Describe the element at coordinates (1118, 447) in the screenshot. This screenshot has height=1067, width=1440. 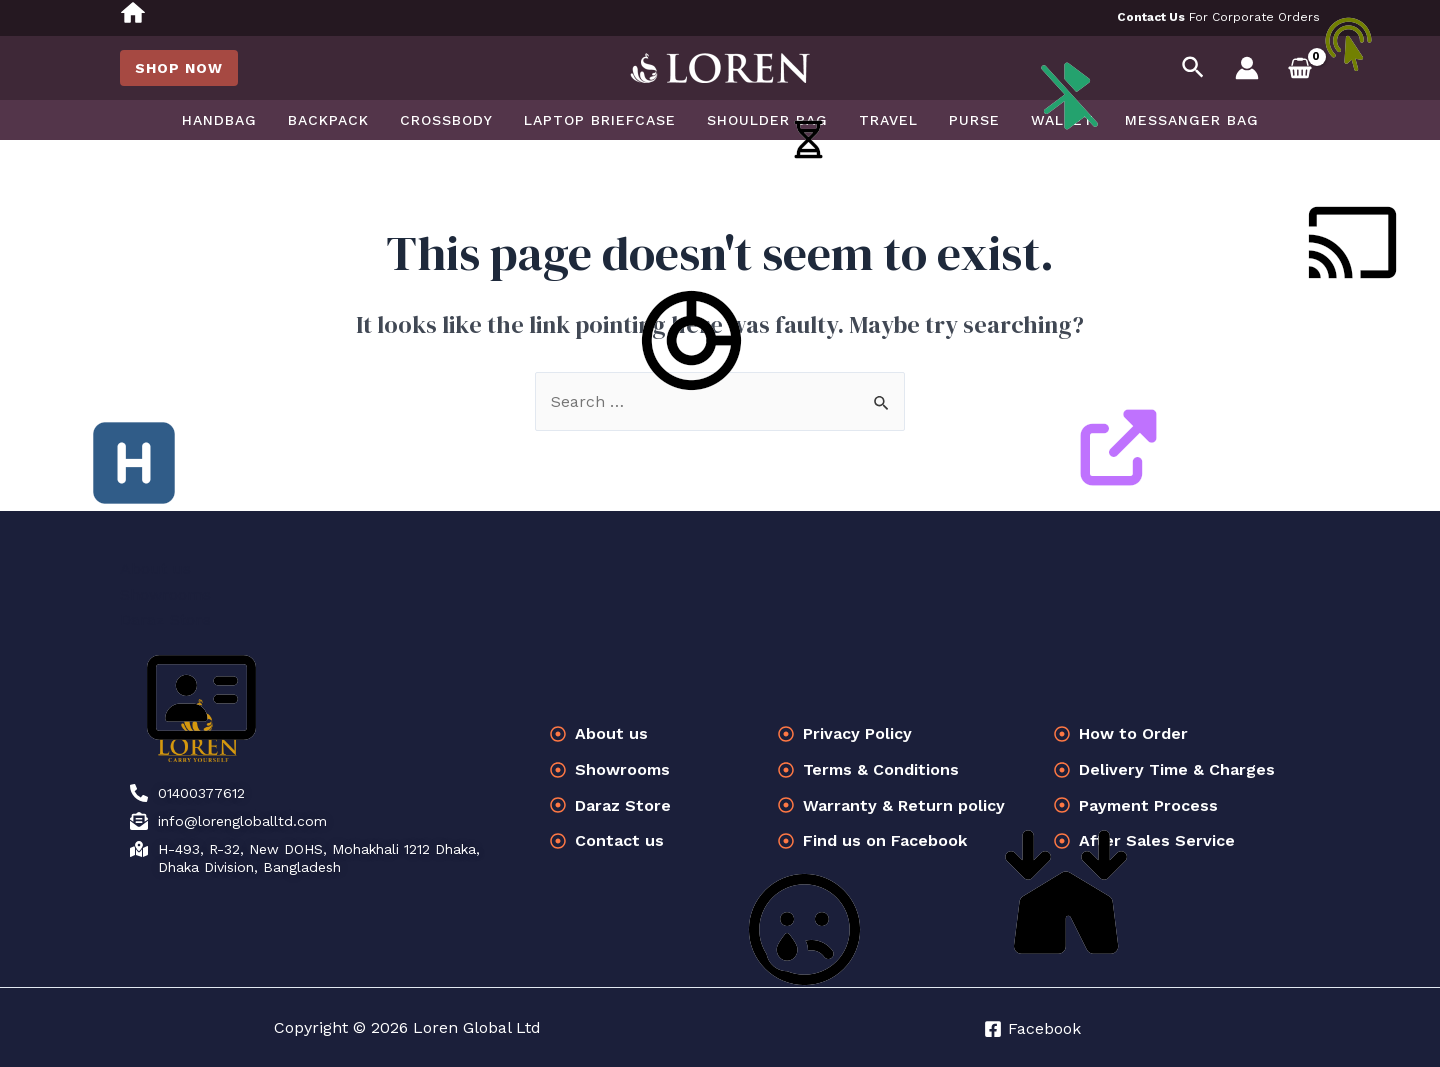
I see `open link in a new tab or window` at that location.